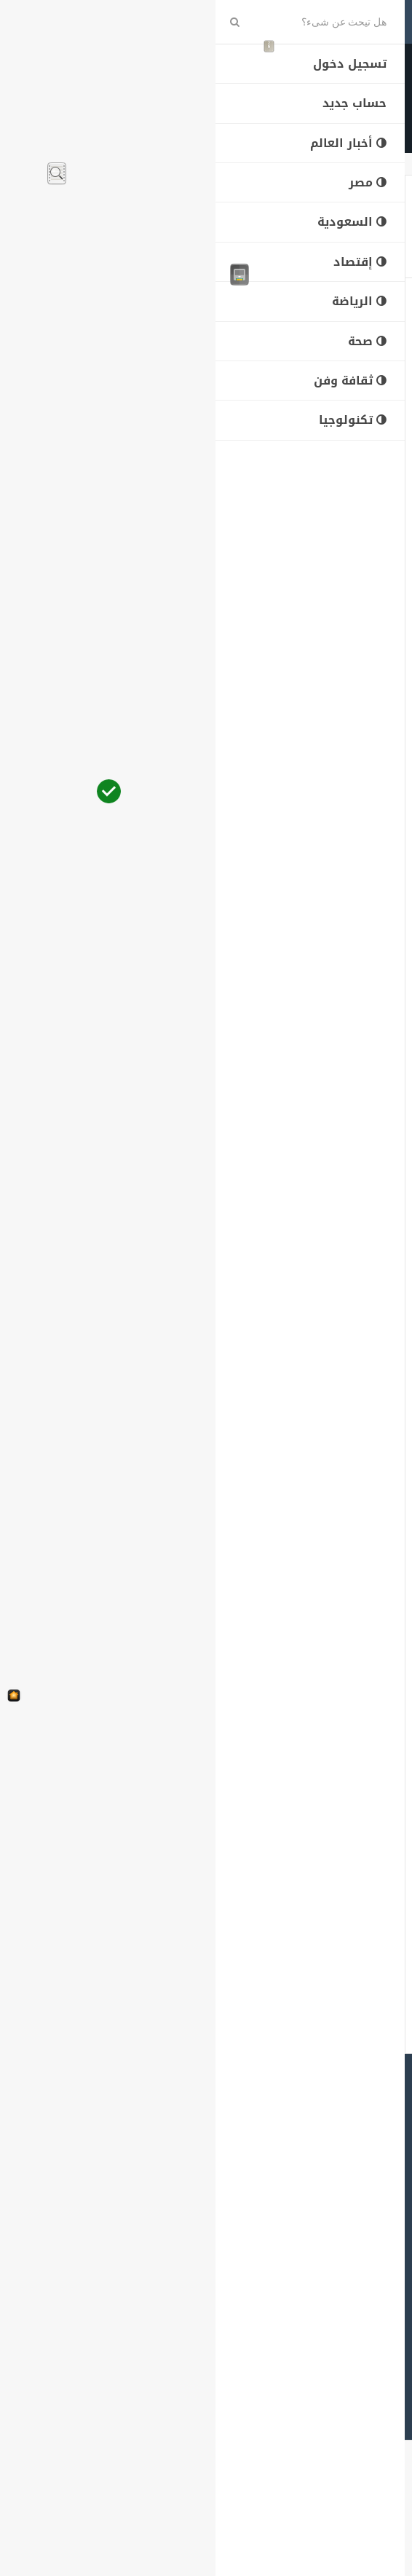 The height and width of the screenshot is (2576, 412). I want to click on open file roller archive manager, so click(269, 46).